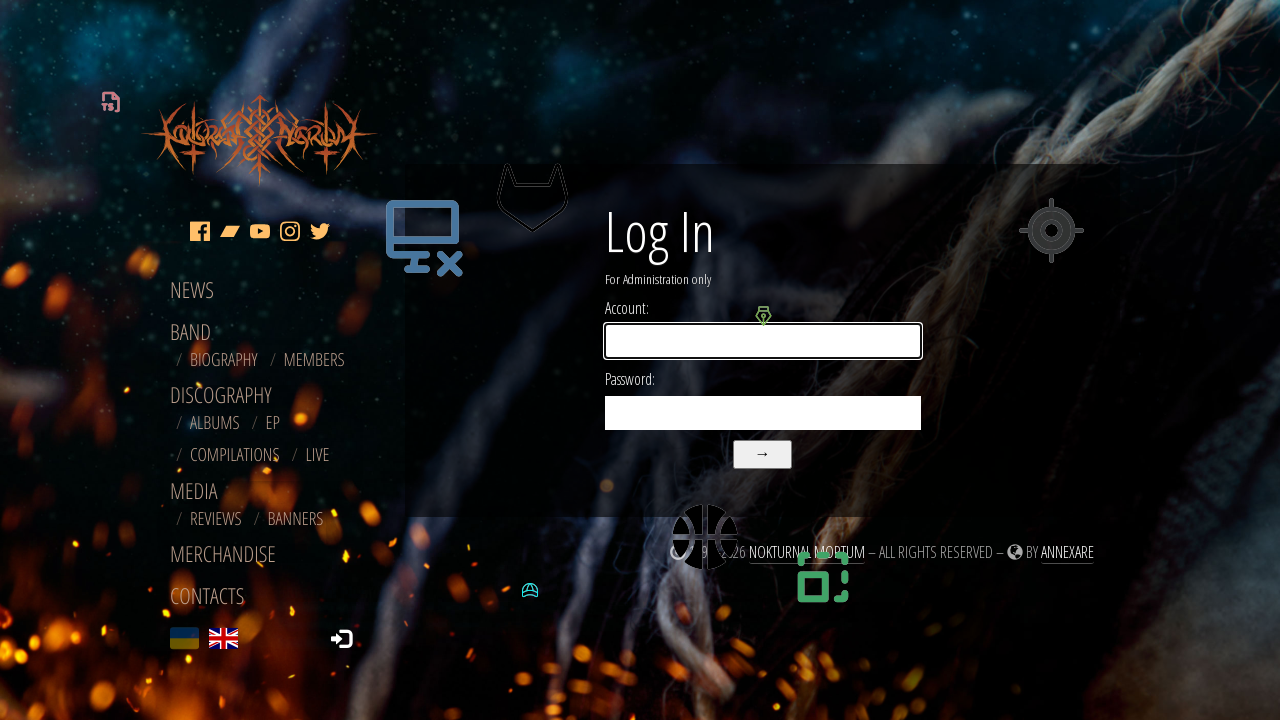 The height and width of the screenshot is (720, 1280). Describe the element at coordinates (111, 102) in the screenshot. I see `a TypeScript file` at that location.